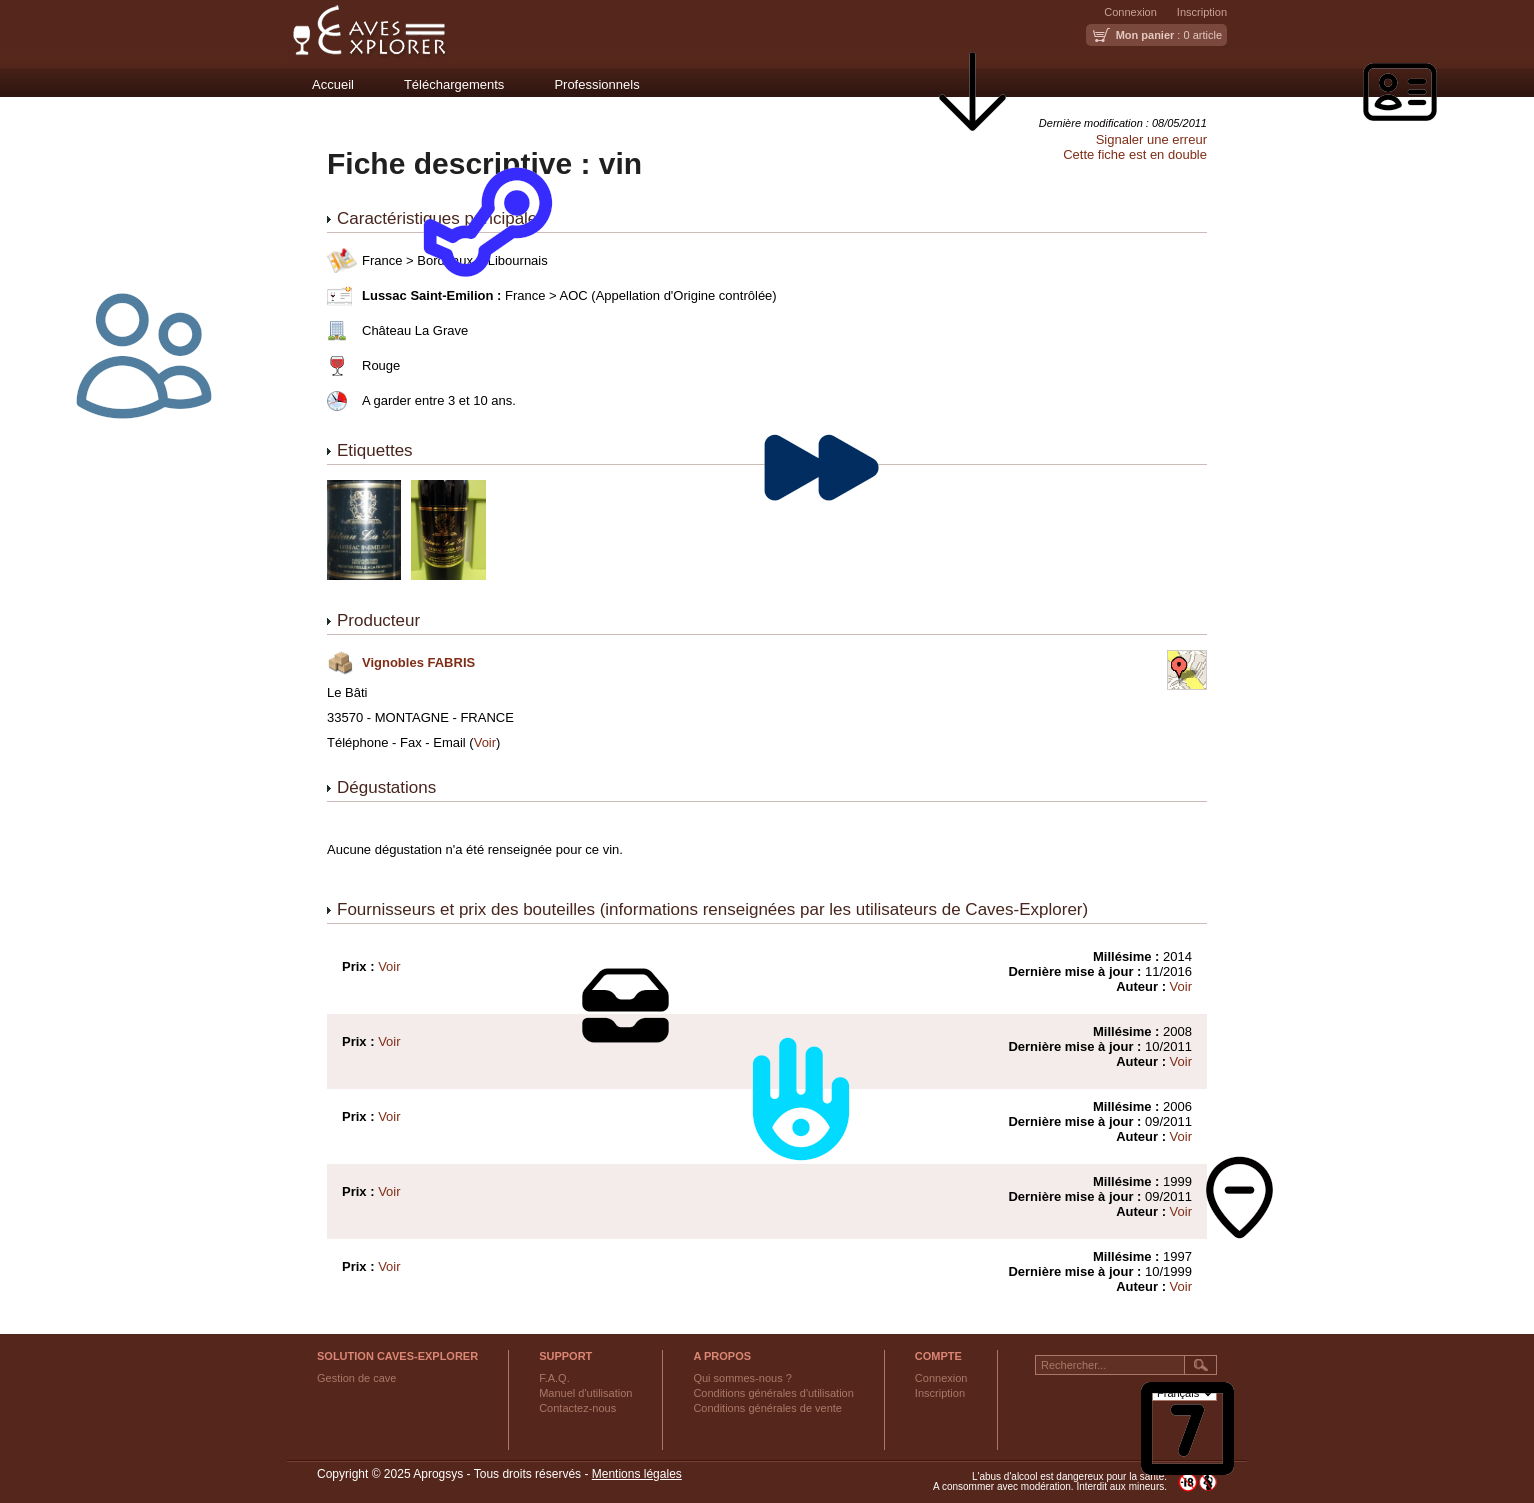 The height and width of the screenshot is (1503, 1534). Describe the element at coordinates (144, 356) in the screenshot. I see `view all users or contacts` at that location.